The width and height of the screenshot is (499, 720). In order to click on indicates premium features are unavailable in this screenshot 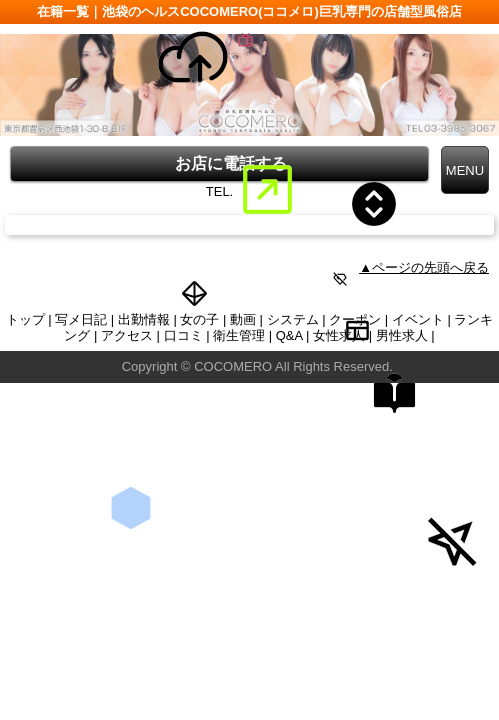, I will do `click(340, 279)`.